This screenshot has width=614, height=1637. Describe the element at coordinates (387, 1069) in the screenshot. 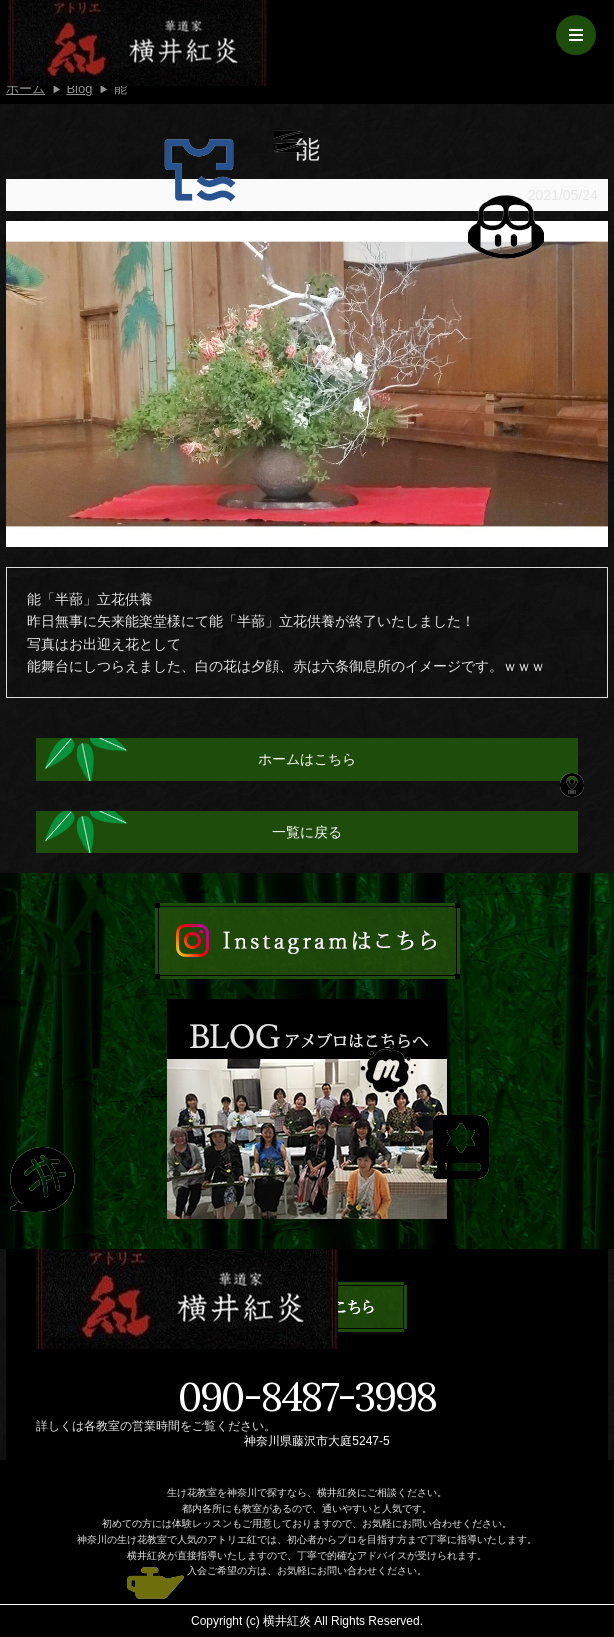

I see `open the Meetup app` at that location.